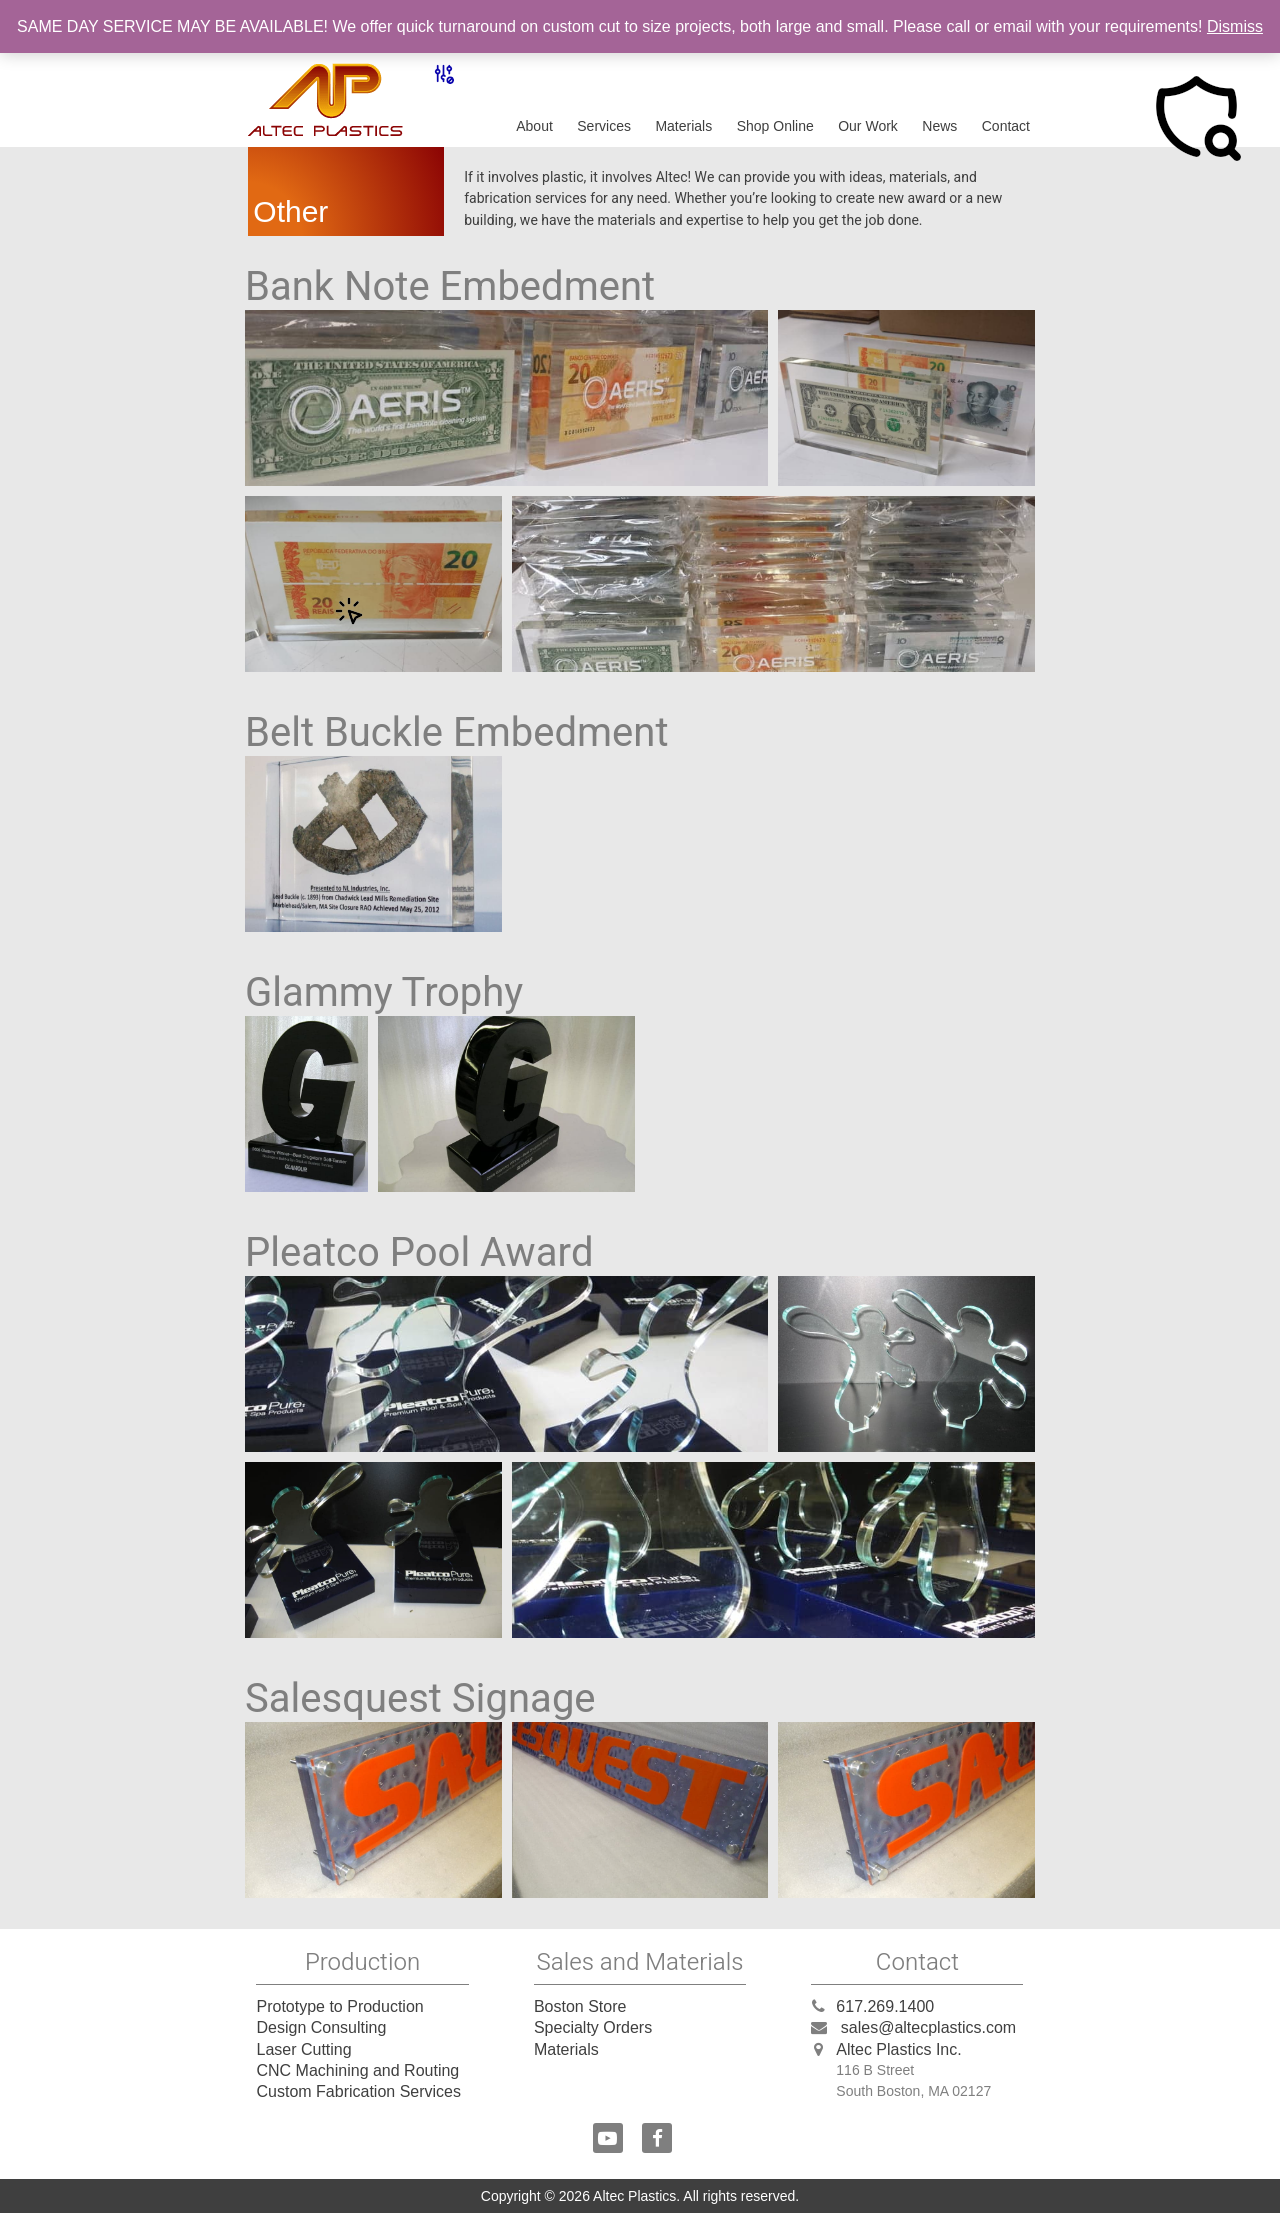  Describe the element at coordinates (1196, 116) in the screenshot. I see `search security settings` at that location.